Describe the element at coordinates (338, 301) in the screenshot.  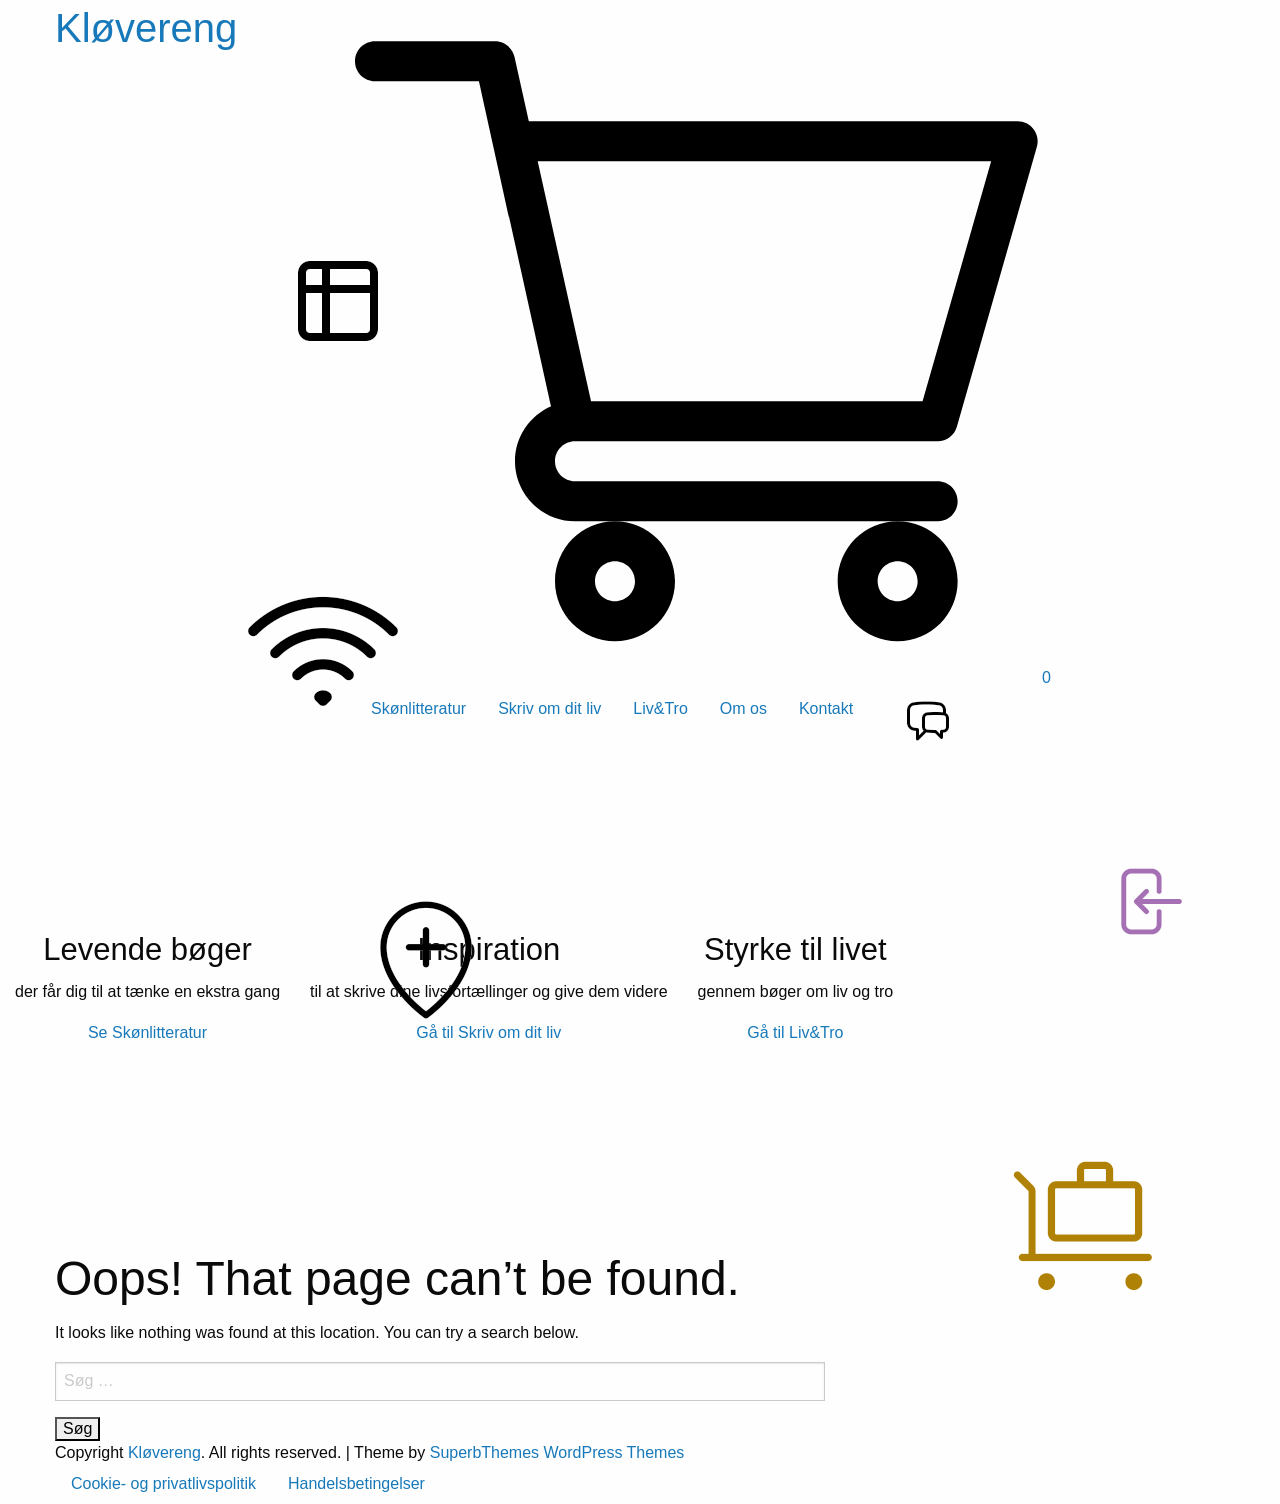
I see `view data in table format` at that location.